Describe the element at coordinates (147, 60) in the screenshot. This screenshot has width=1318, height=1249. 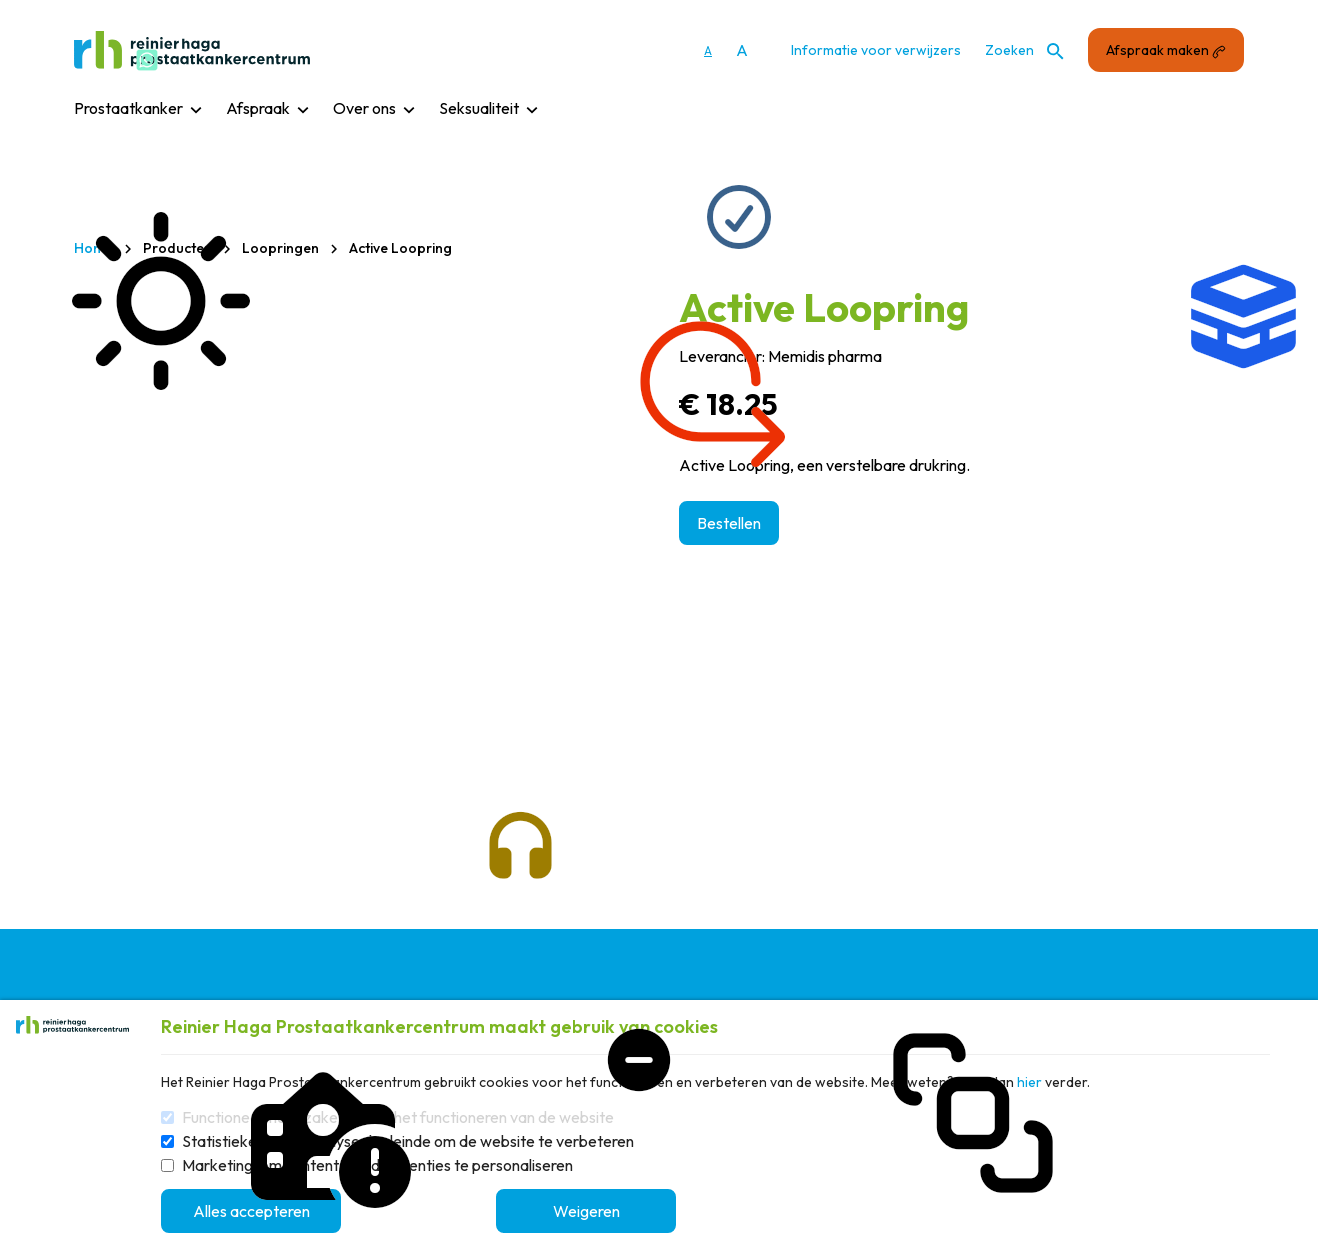
I see `open WhatsApp messaging app` at that location.